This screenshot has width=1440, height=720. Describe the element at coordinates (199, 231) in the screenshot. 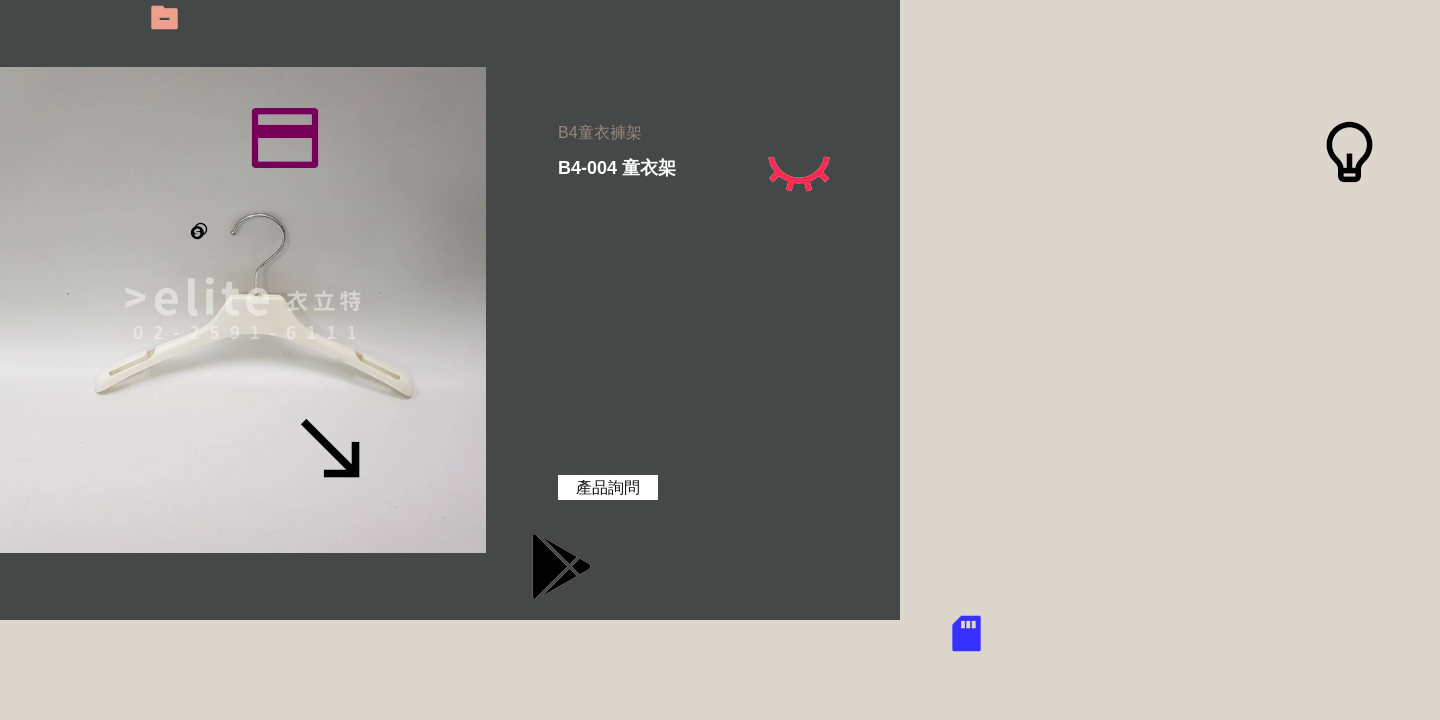

I see `view your coin balance or currency` at that location.